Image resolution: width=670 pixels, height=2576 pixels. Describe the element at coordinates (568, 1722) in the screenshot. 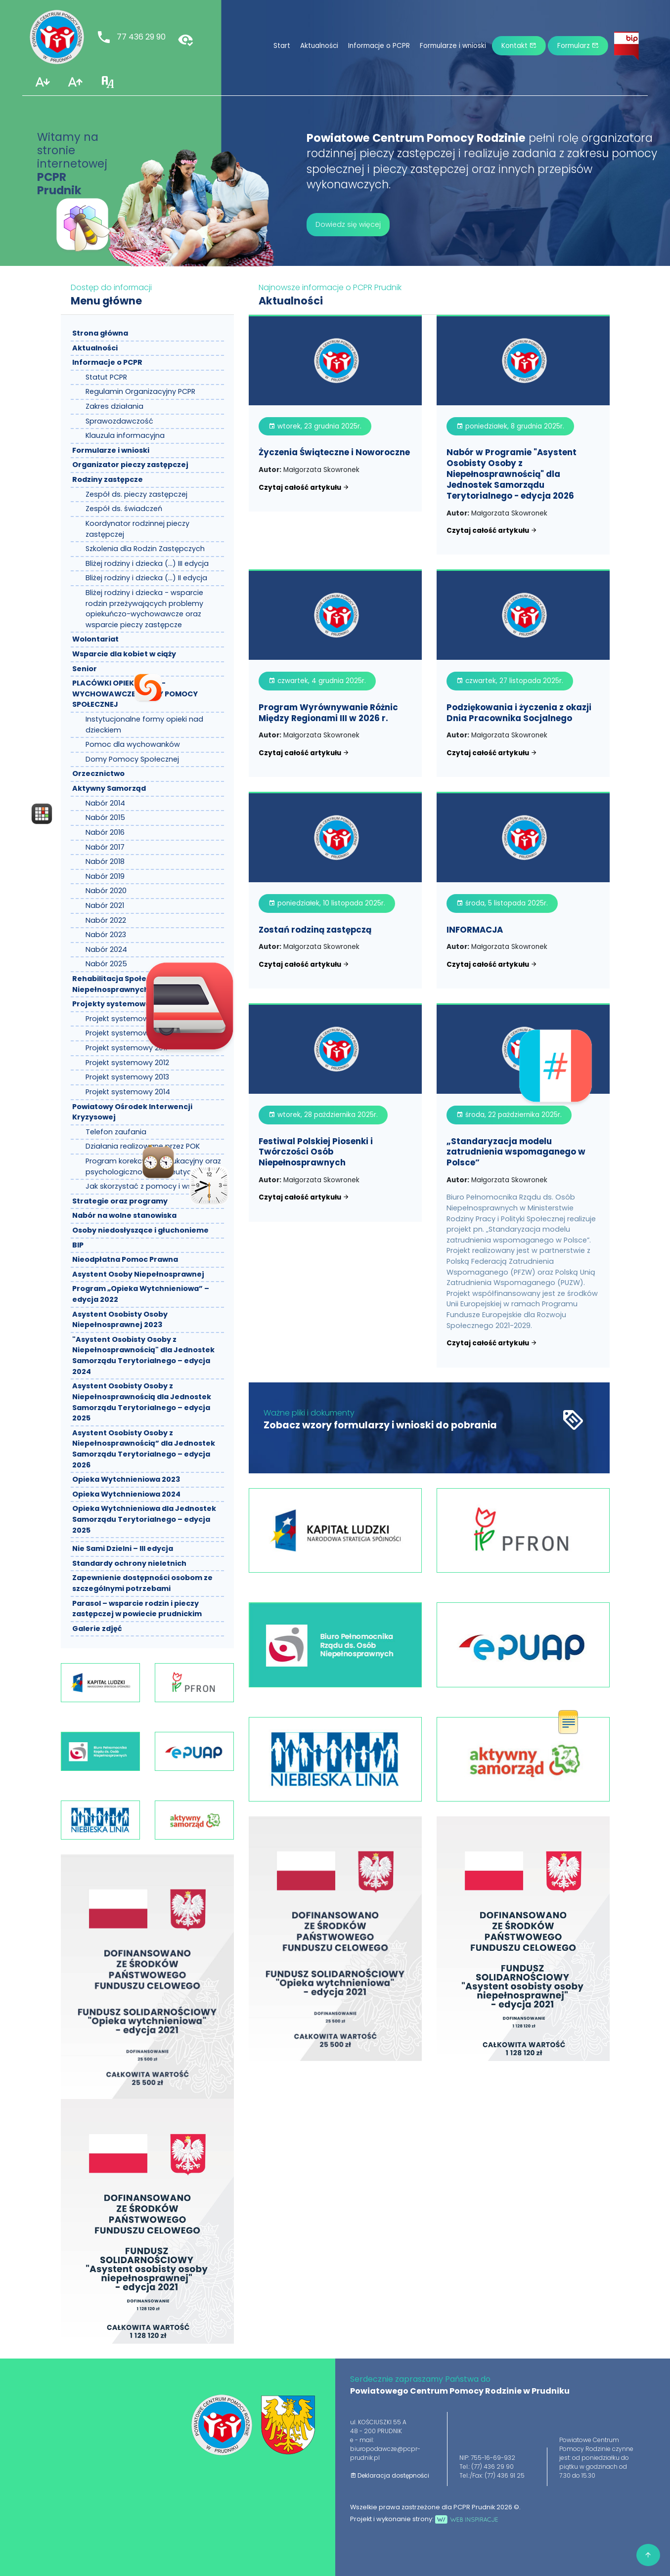

I see `open the notes application` at that location.